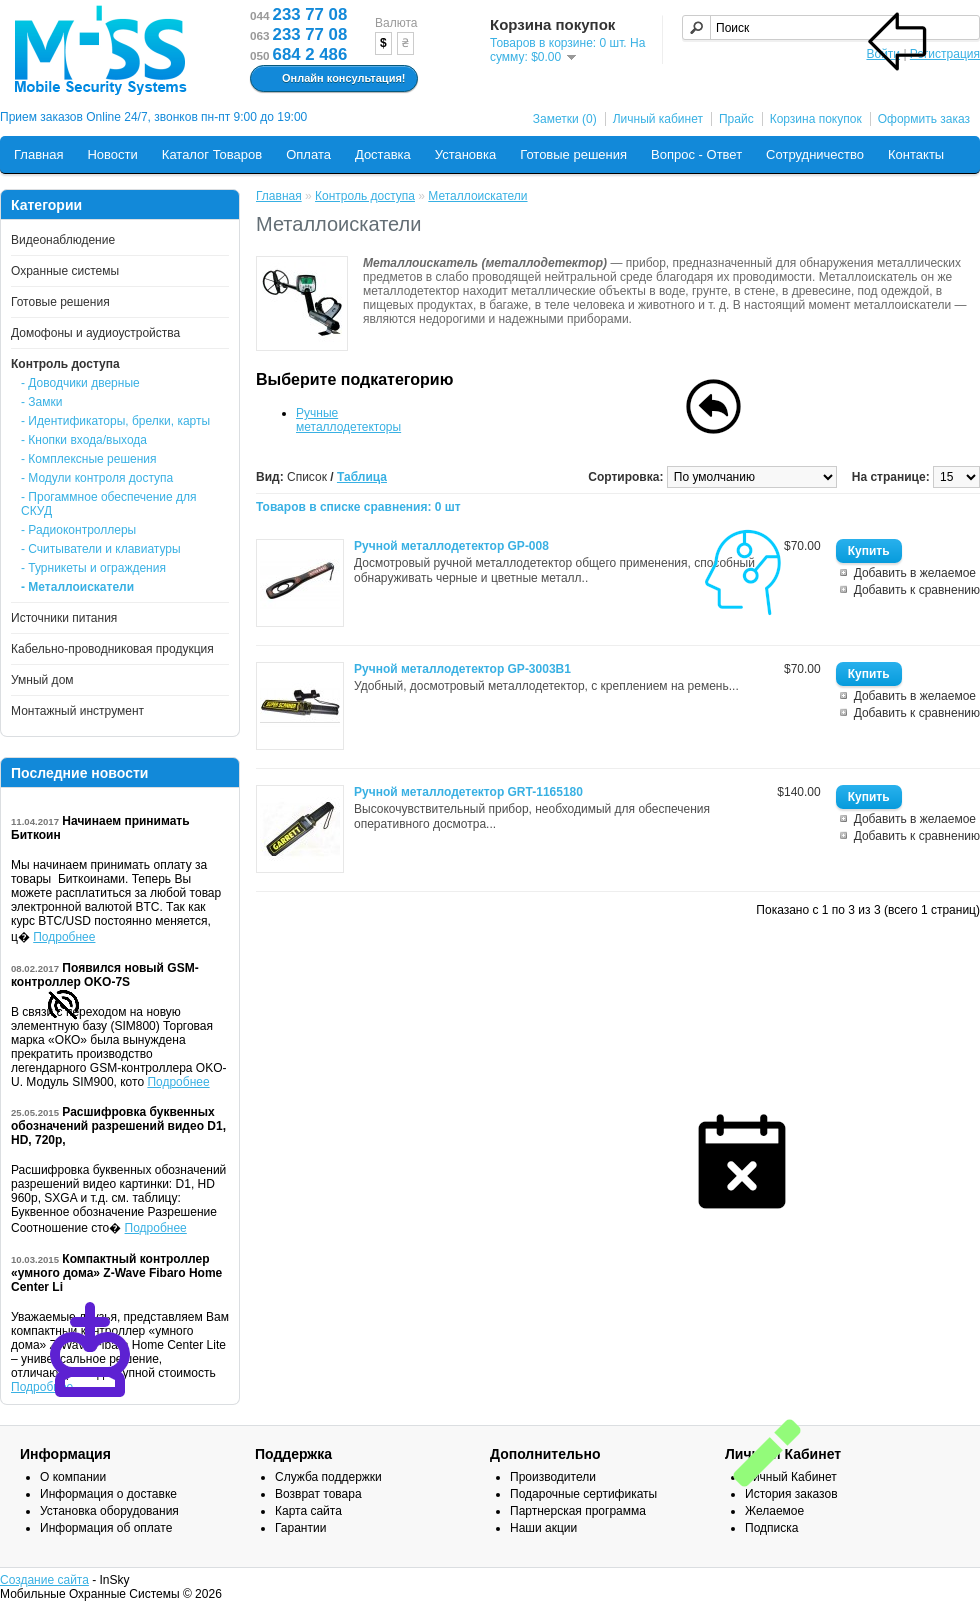  I want to click on apply auto-enhance or magic edit to content, so click(767, 1453).